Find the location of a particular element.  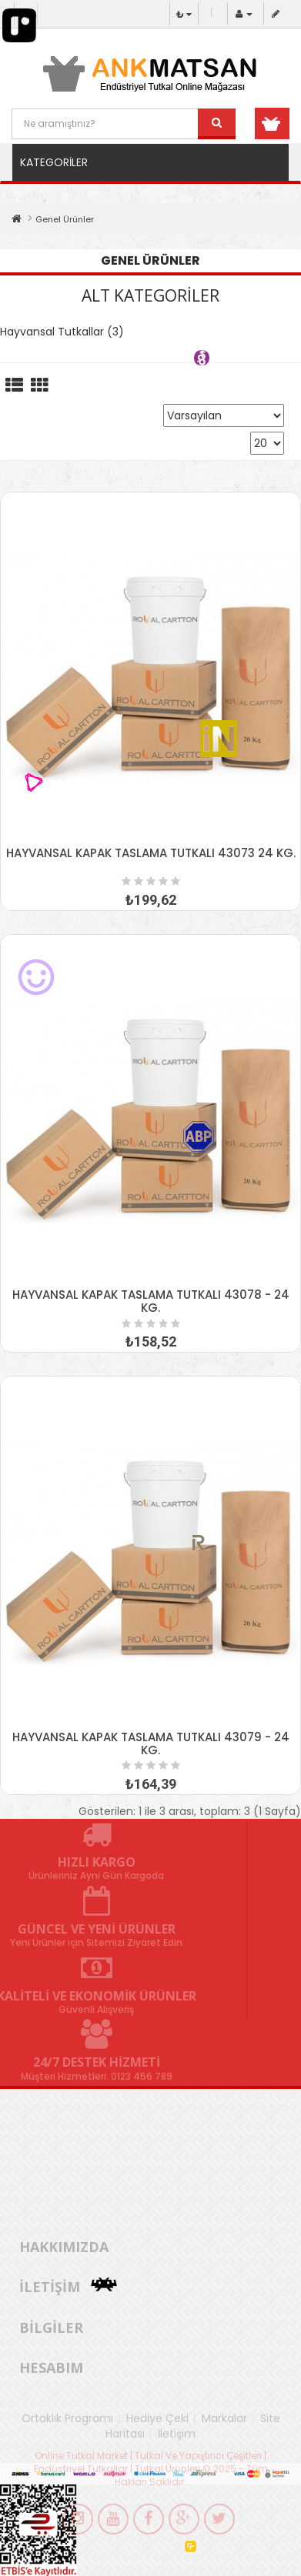

open wireguard vpn settings is located at coordinates (202, 358).